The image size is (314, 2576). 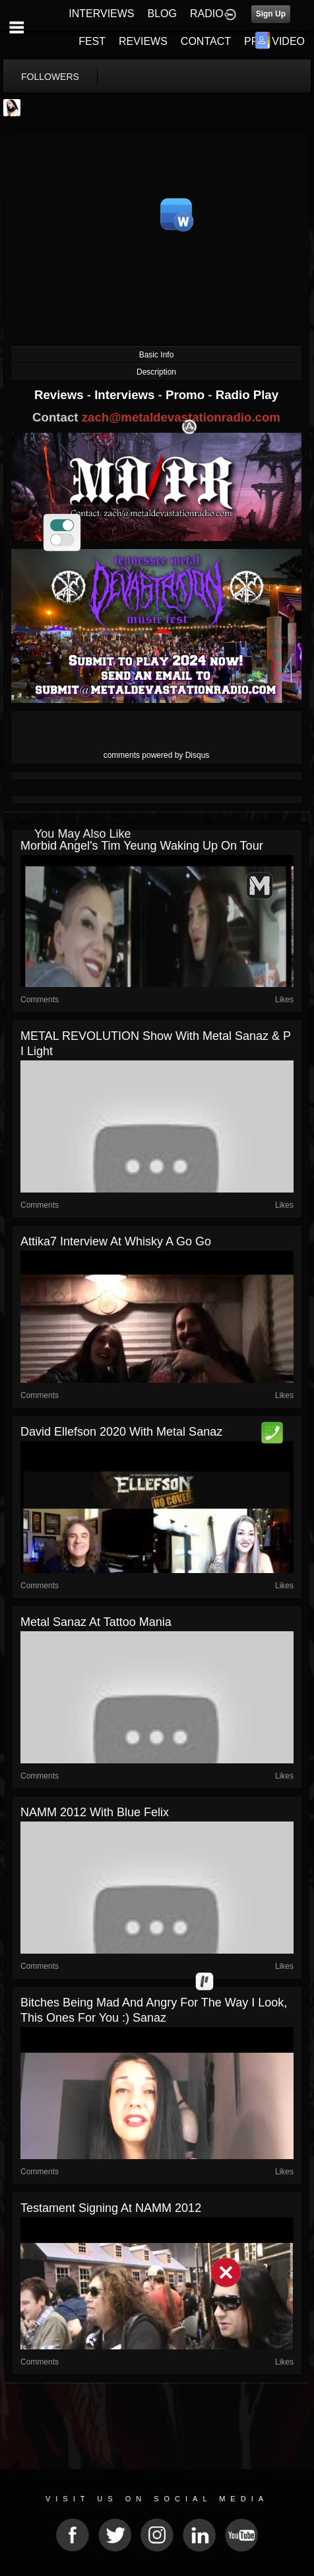 What do you see at coordinates (62, 533) in the screenshot?
I see `open system settings or preferences` at bounding box center [62, 533].